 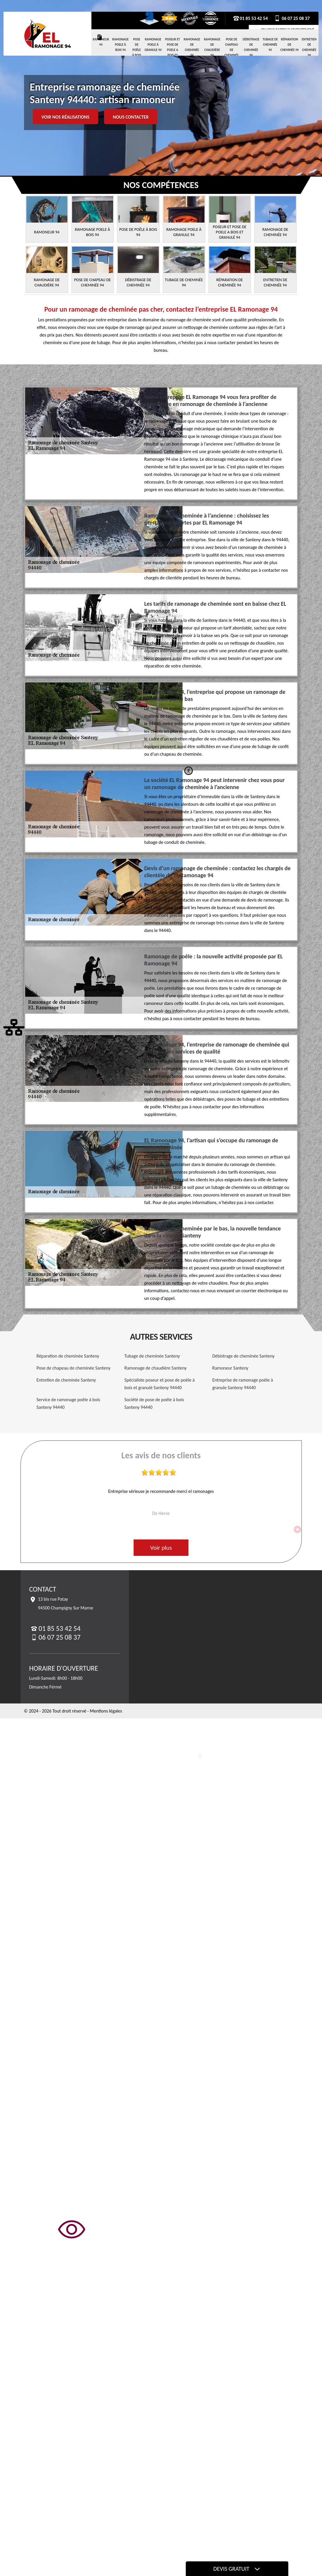 I want to click on access running or jogging routes, so click(x=188, y=771).